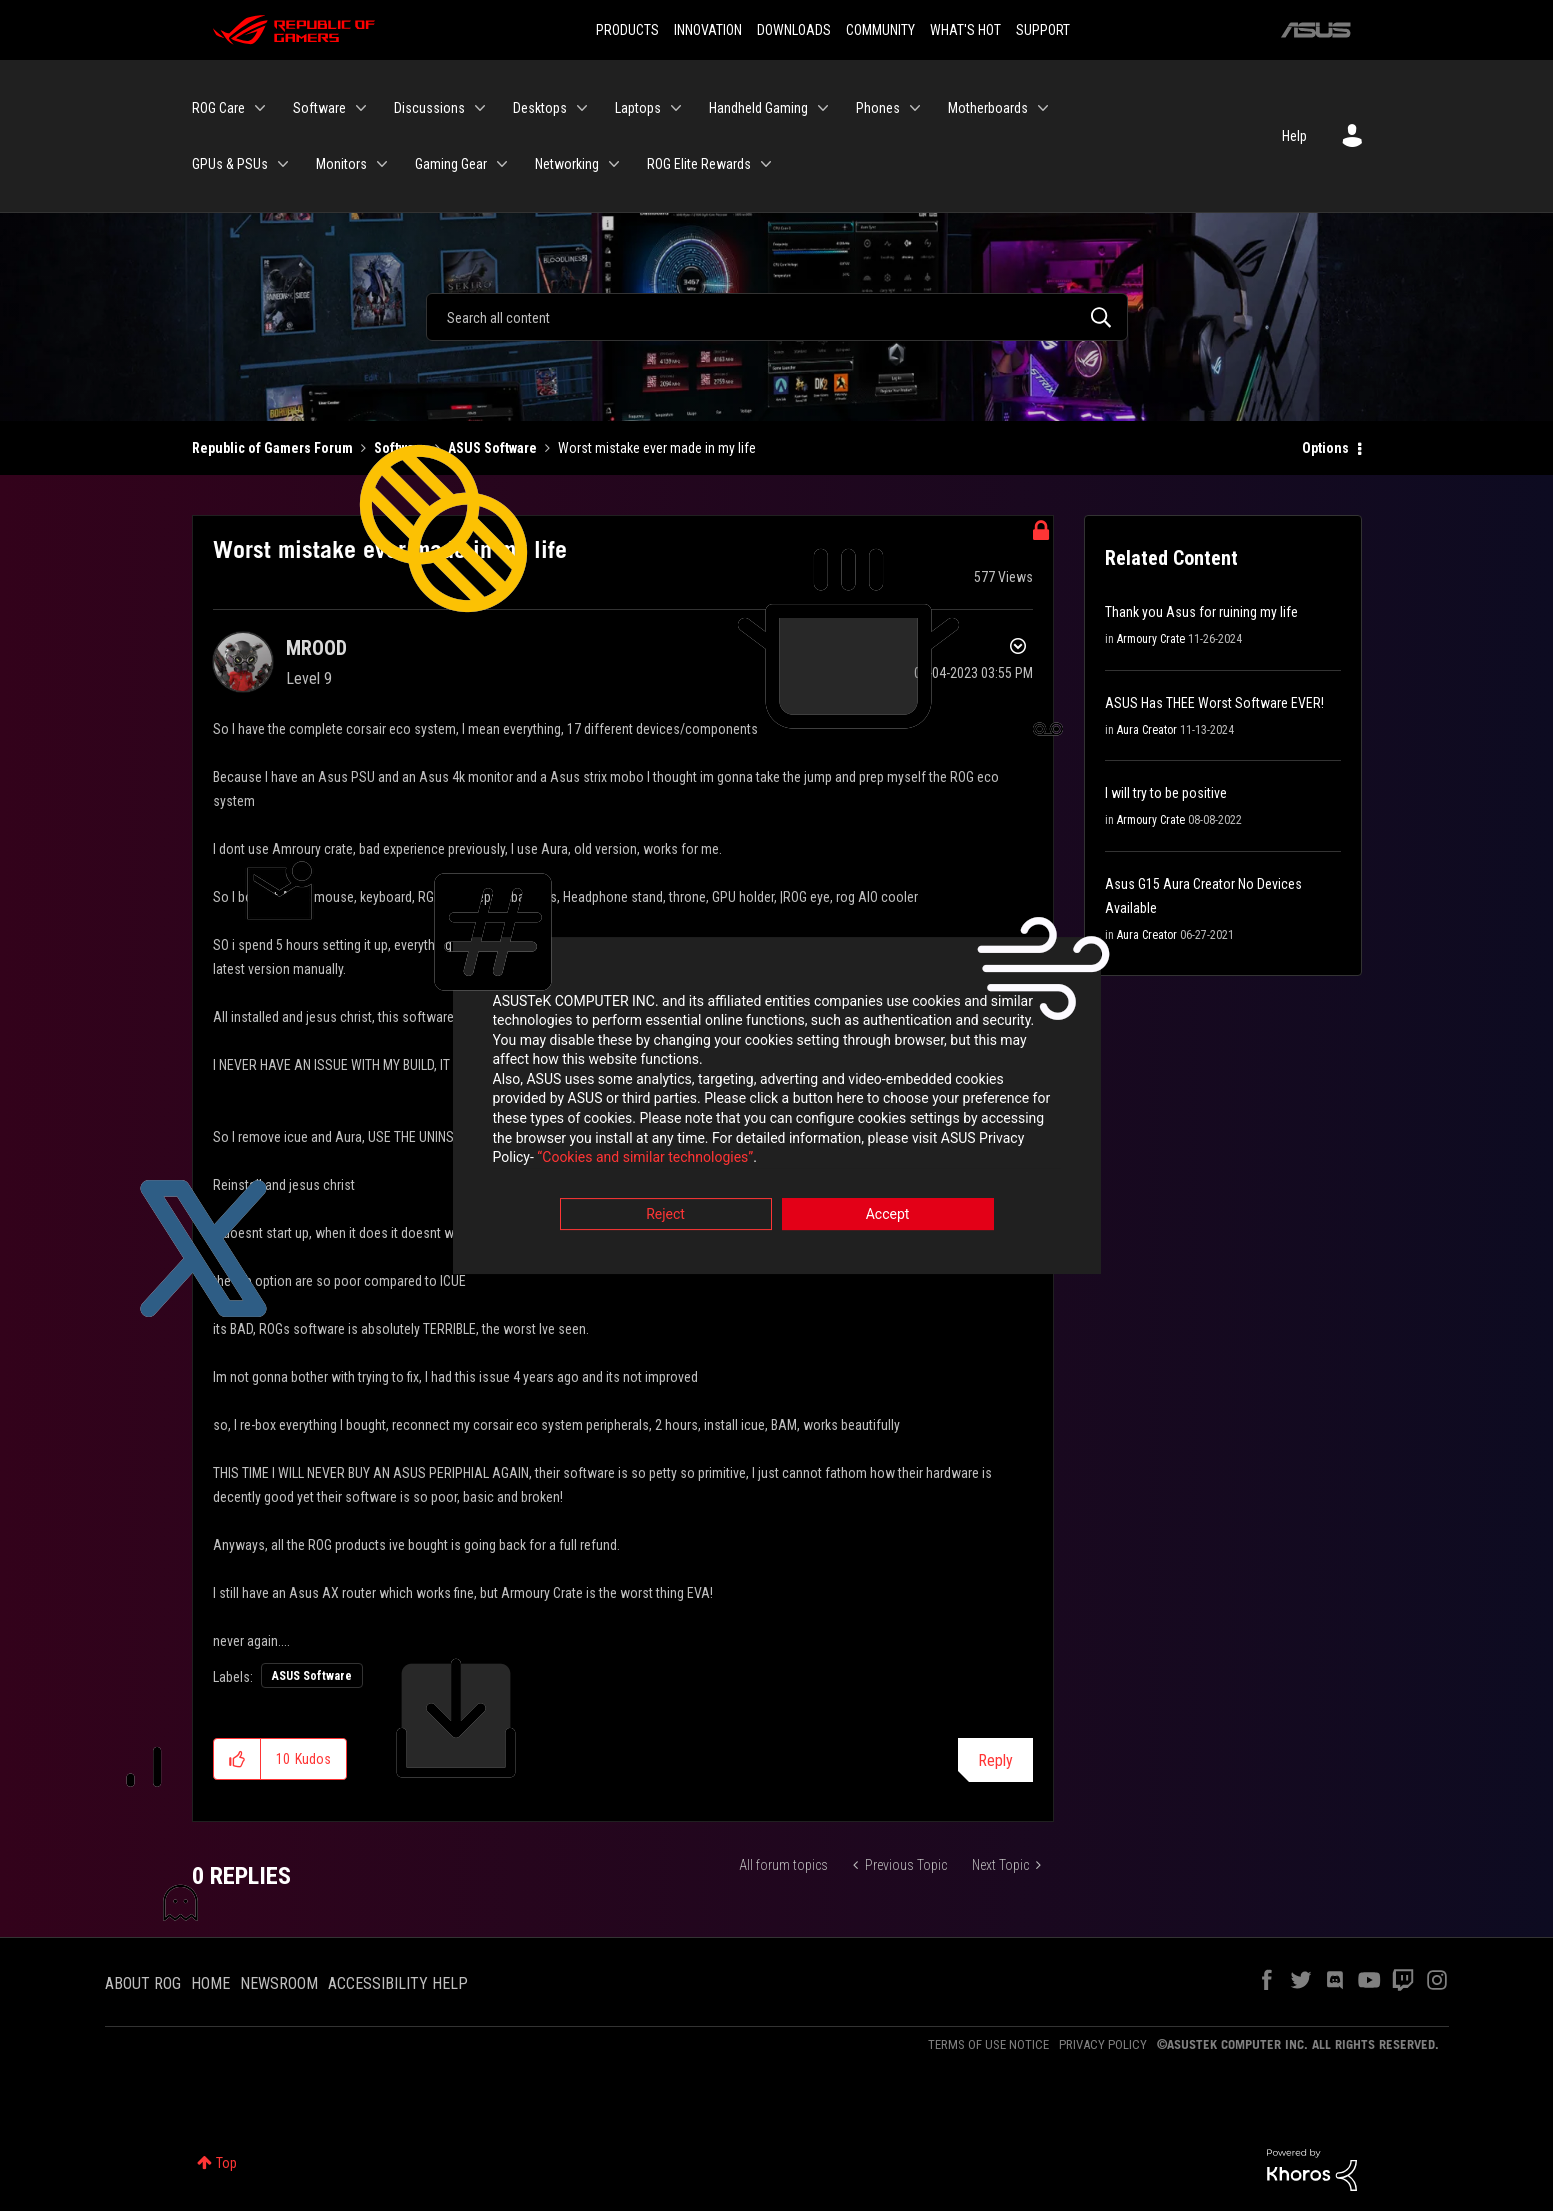 This screenshot has width=1553, height=2211. I want to click on access recipes or cooking features, so click(848, 652).